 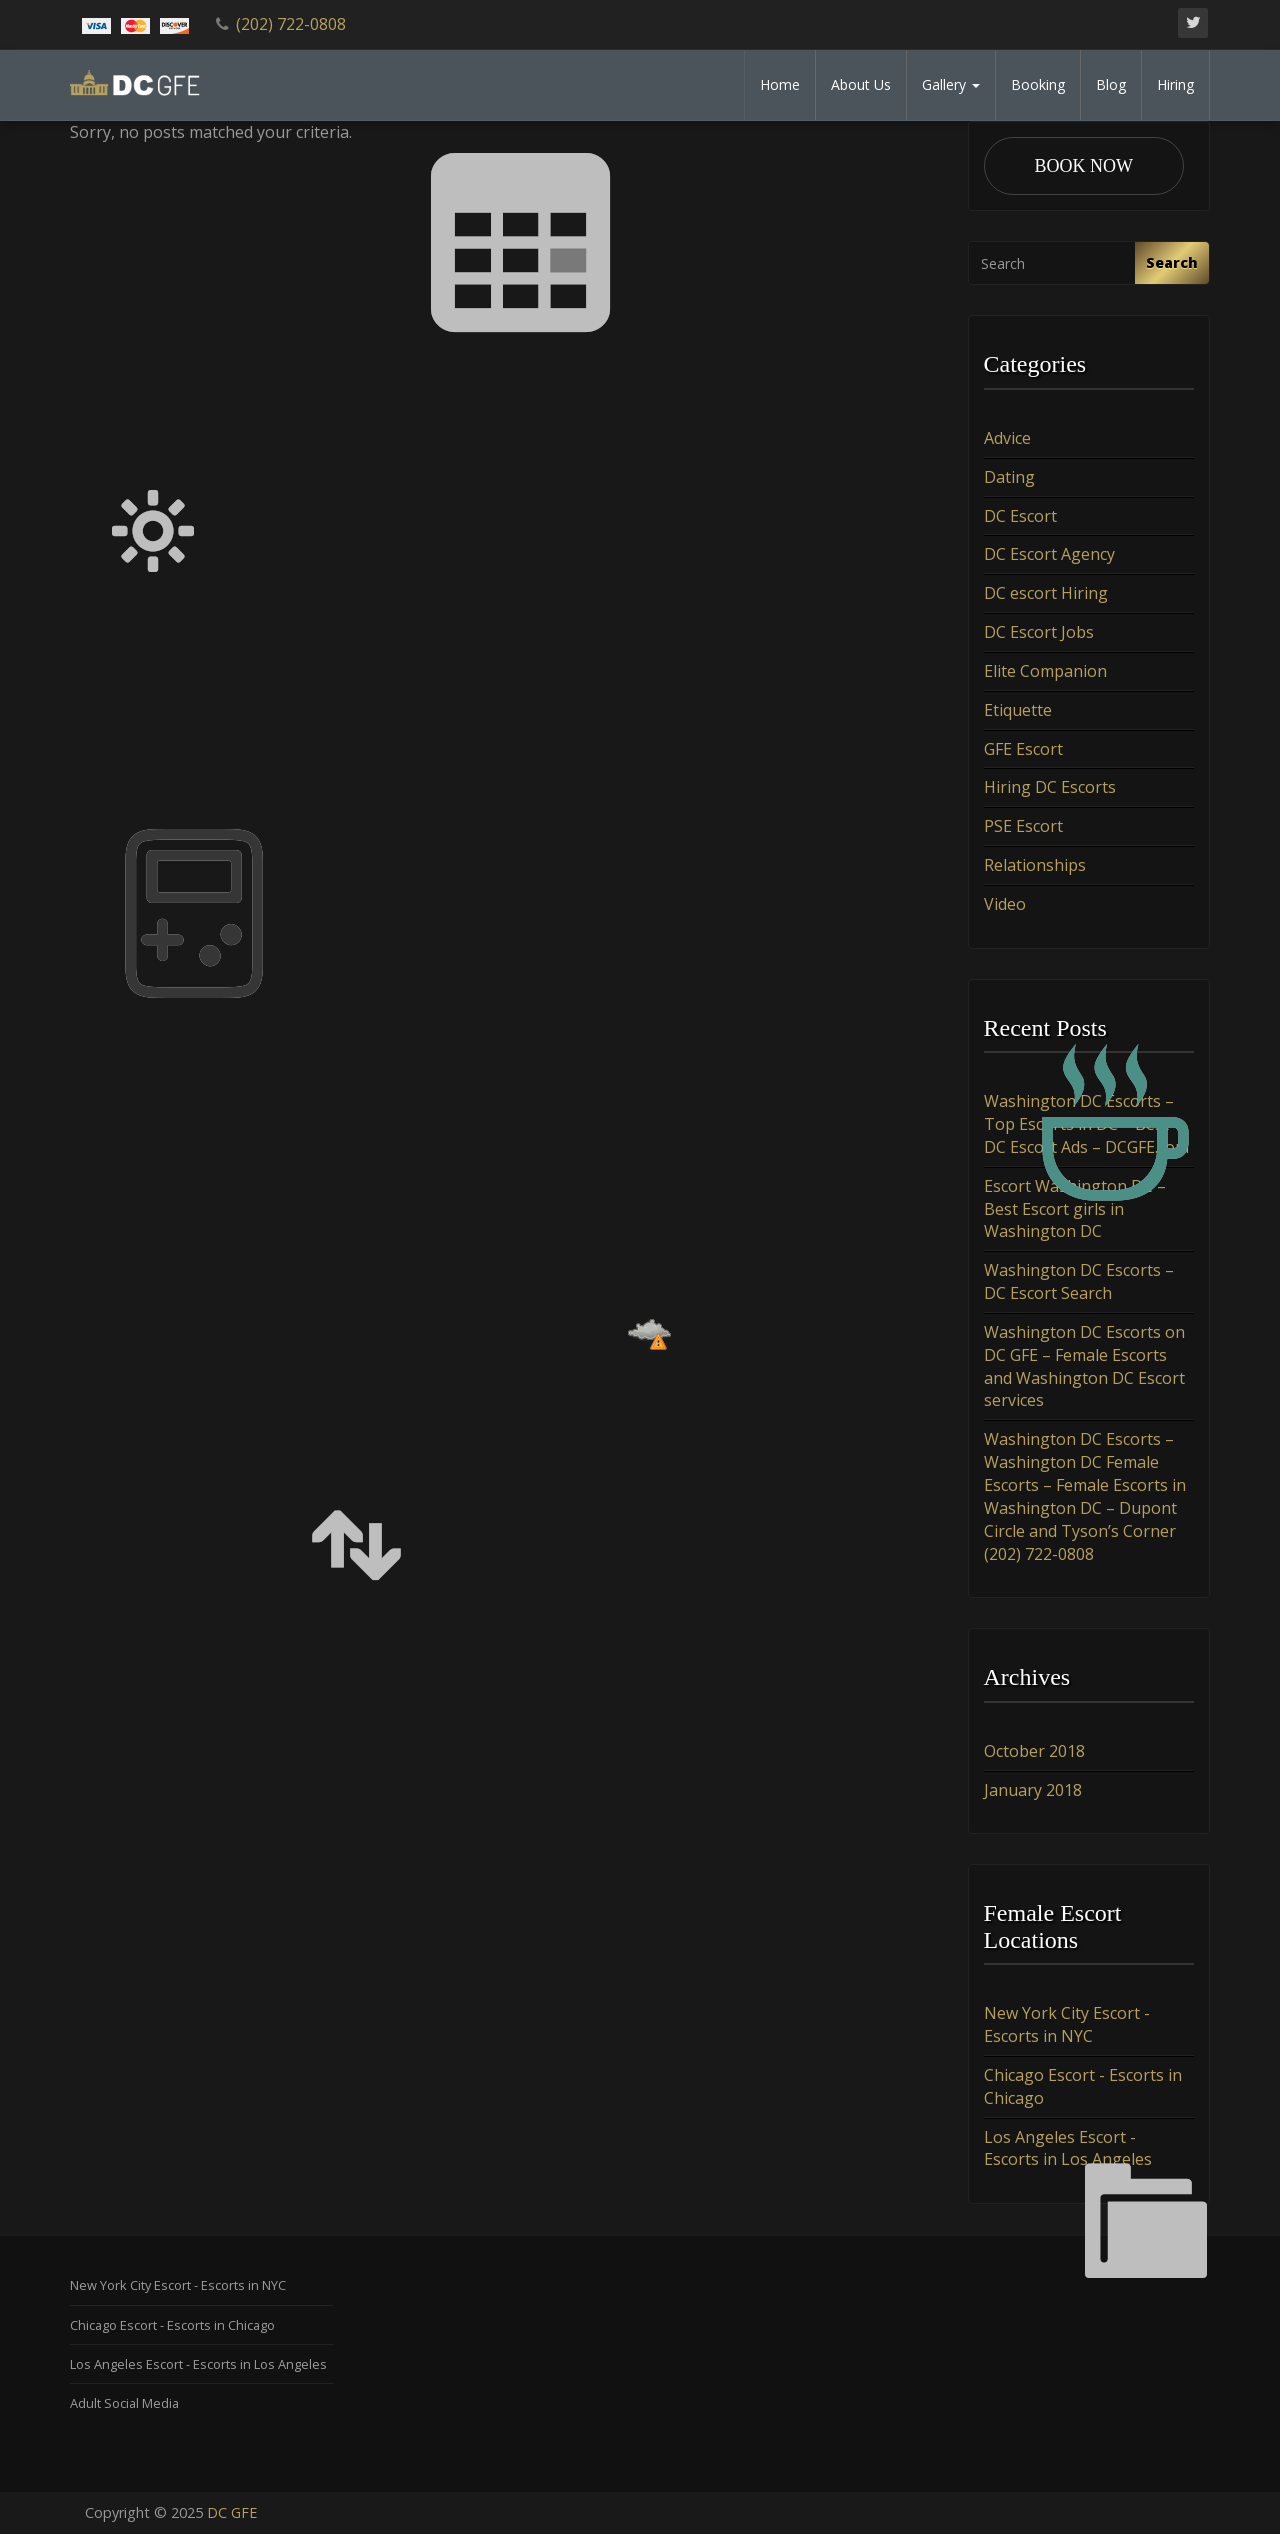 What do you see at coordinates (1146, 2217) in the screenshot?
I see `access desktop folder` at bounding box center [1146, 2217].